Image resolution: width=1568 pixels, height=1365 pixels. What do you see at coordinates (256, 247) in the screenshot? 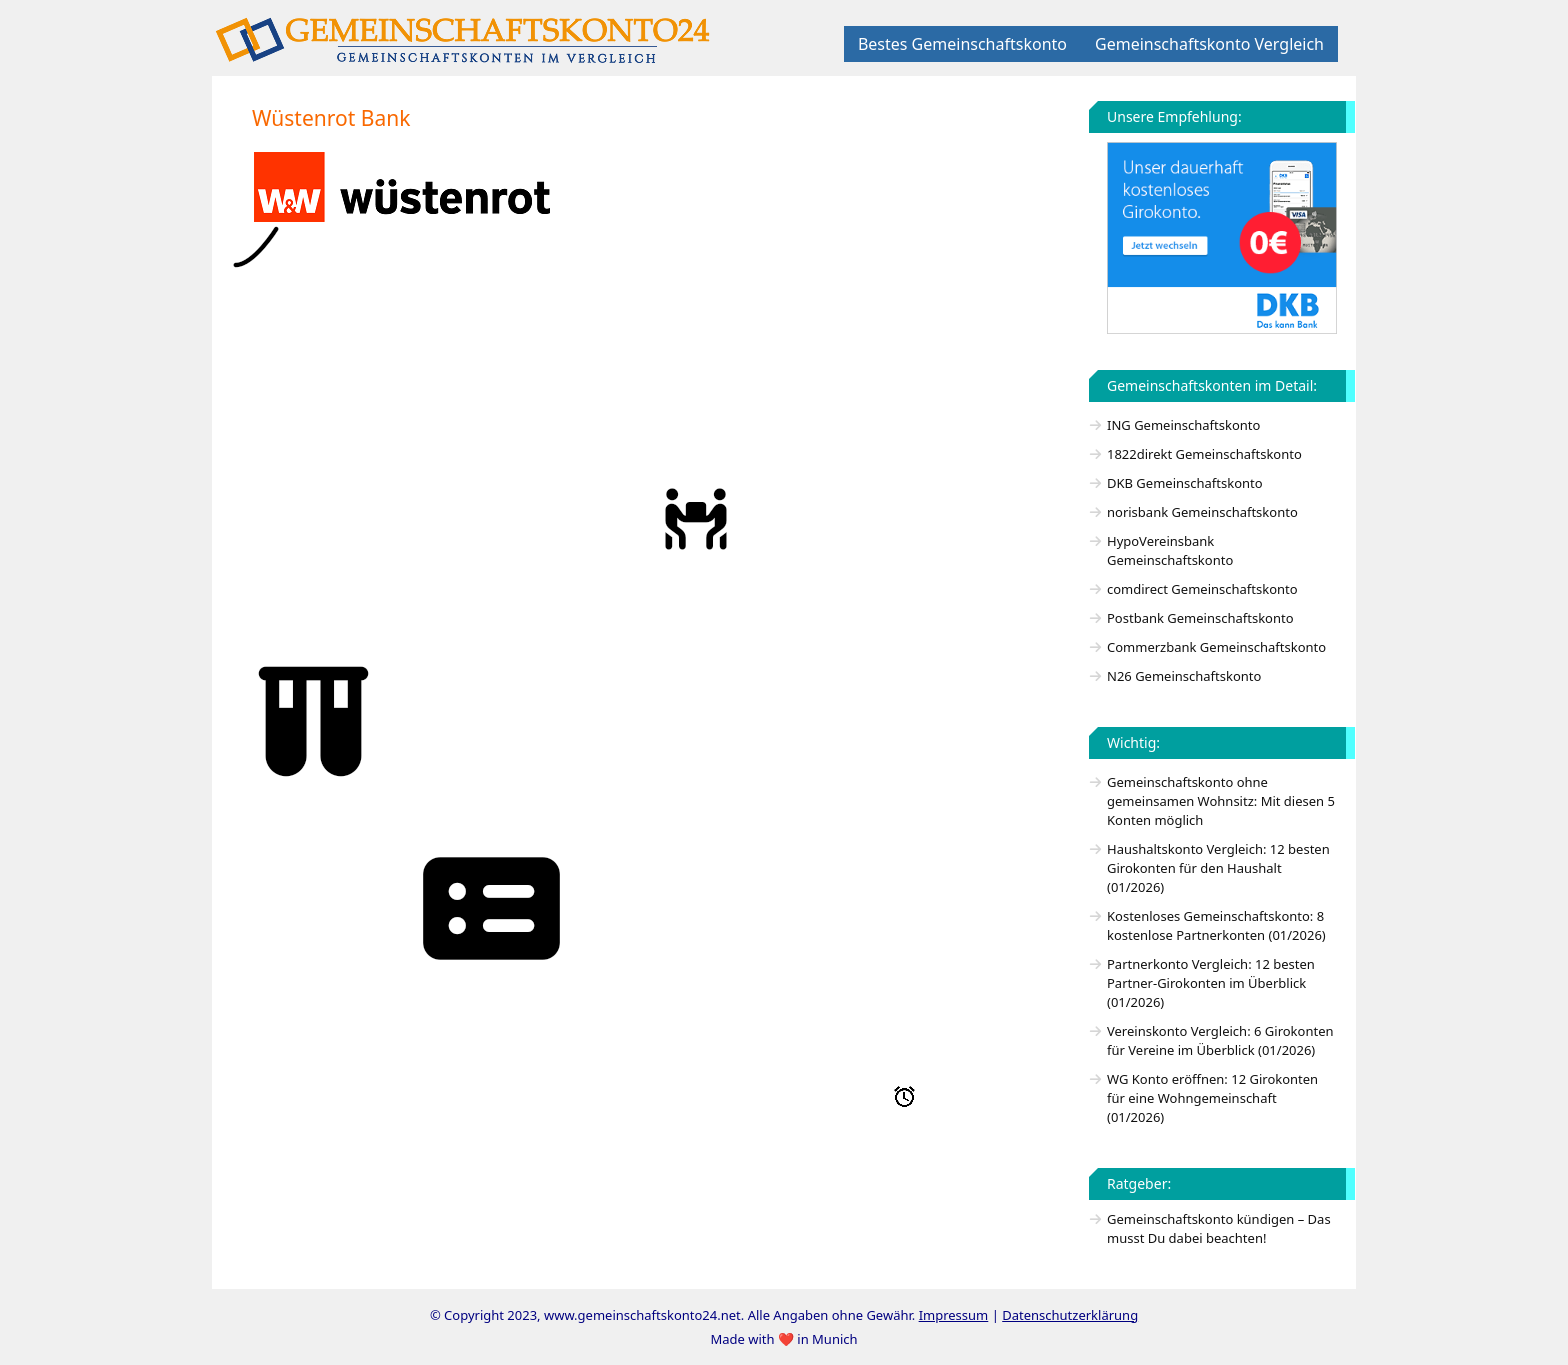
I see `apply ease-in animation timing` at bounding box center [256, 247].